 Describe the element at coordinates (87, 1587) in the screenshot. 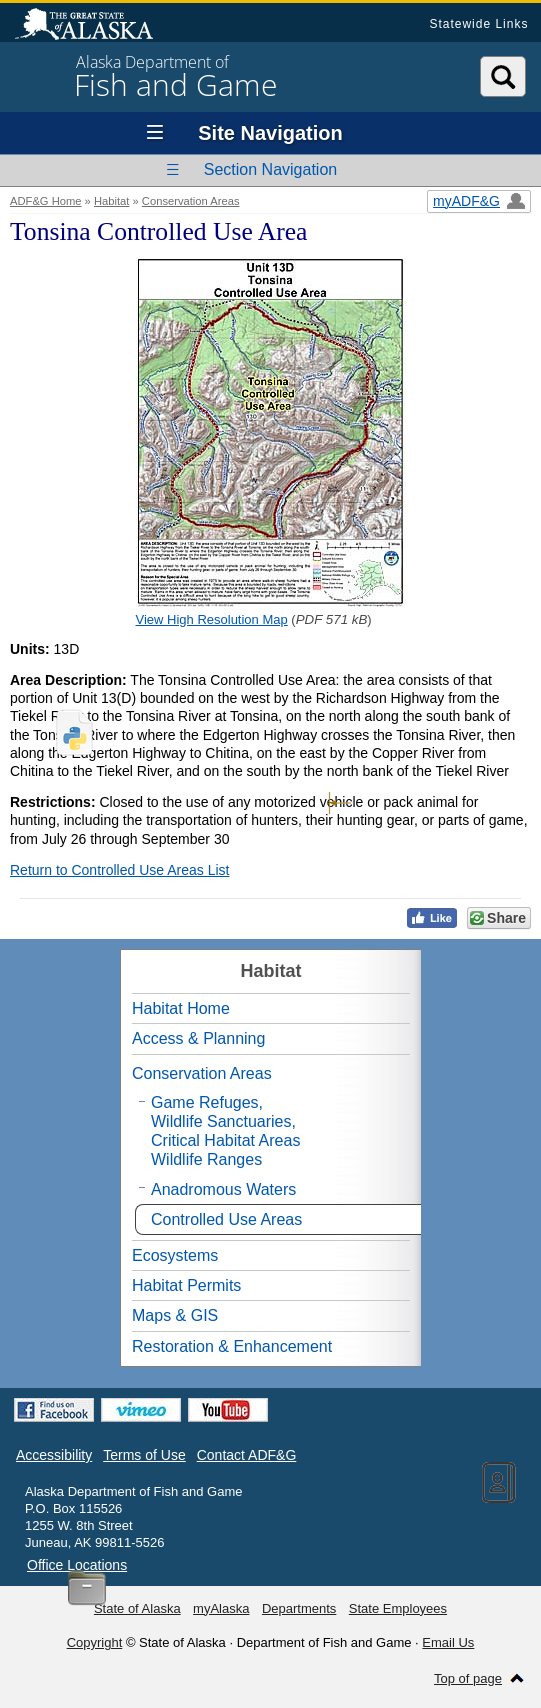

I see `open the file manager` at that location.